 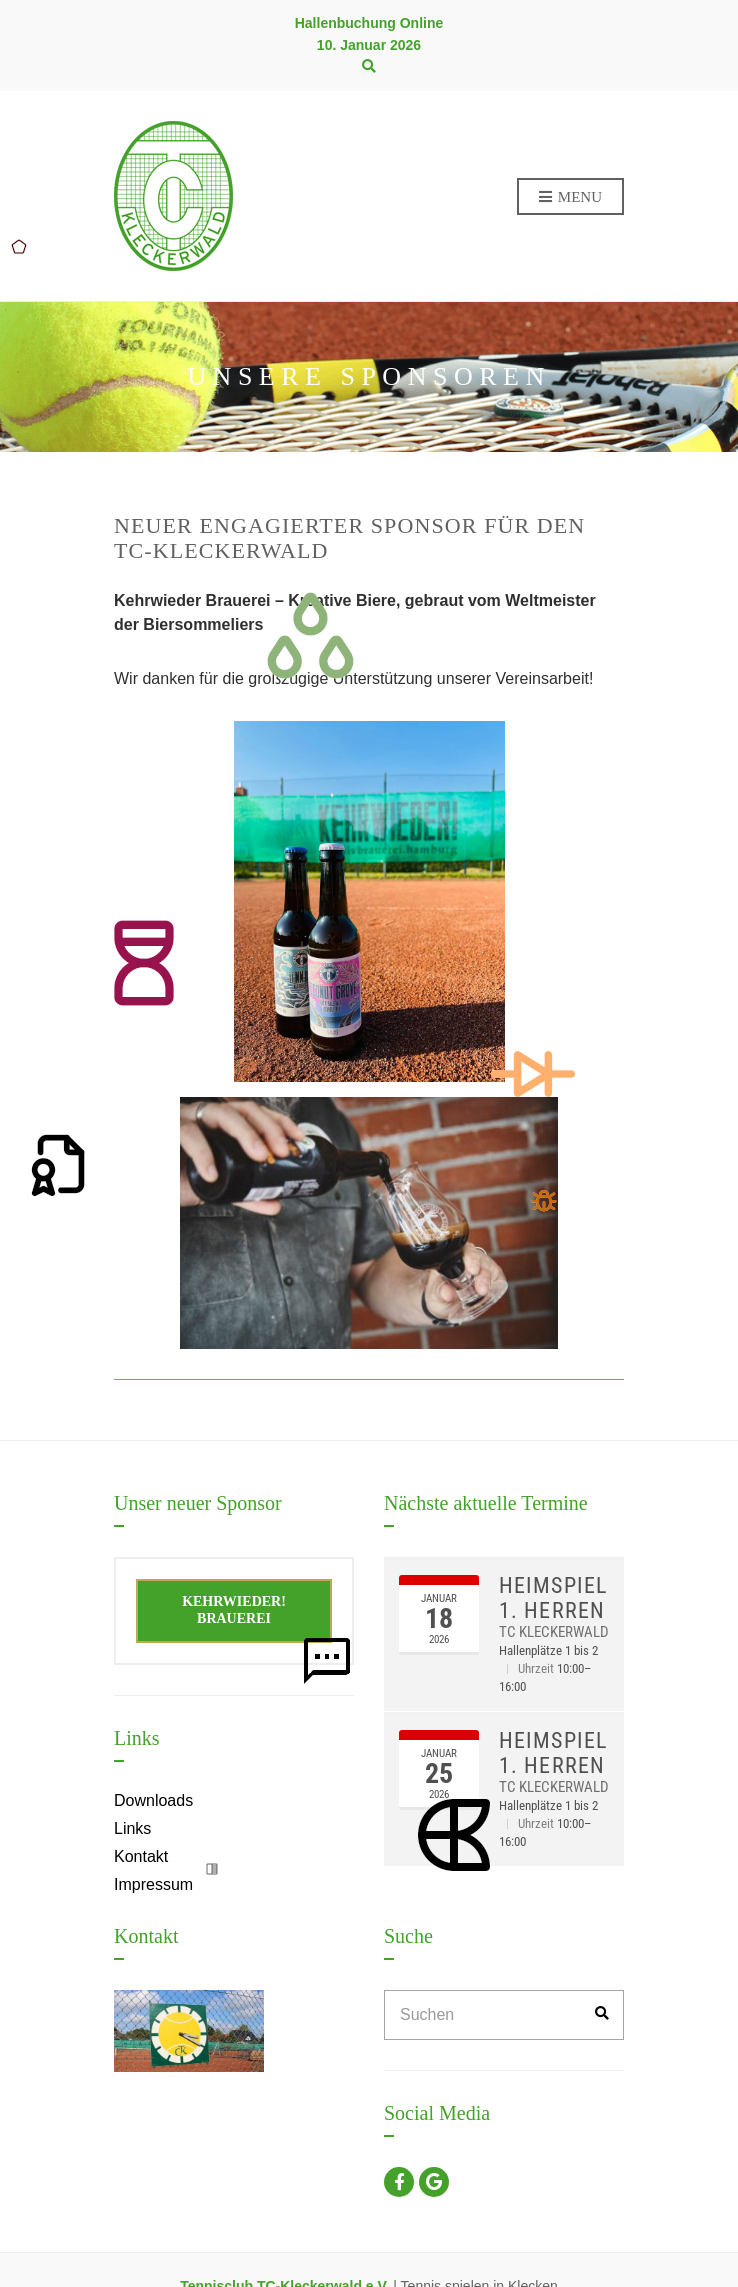 I want to click on represents a diode component in a circuit diagram, so click(x=533, y=1074).